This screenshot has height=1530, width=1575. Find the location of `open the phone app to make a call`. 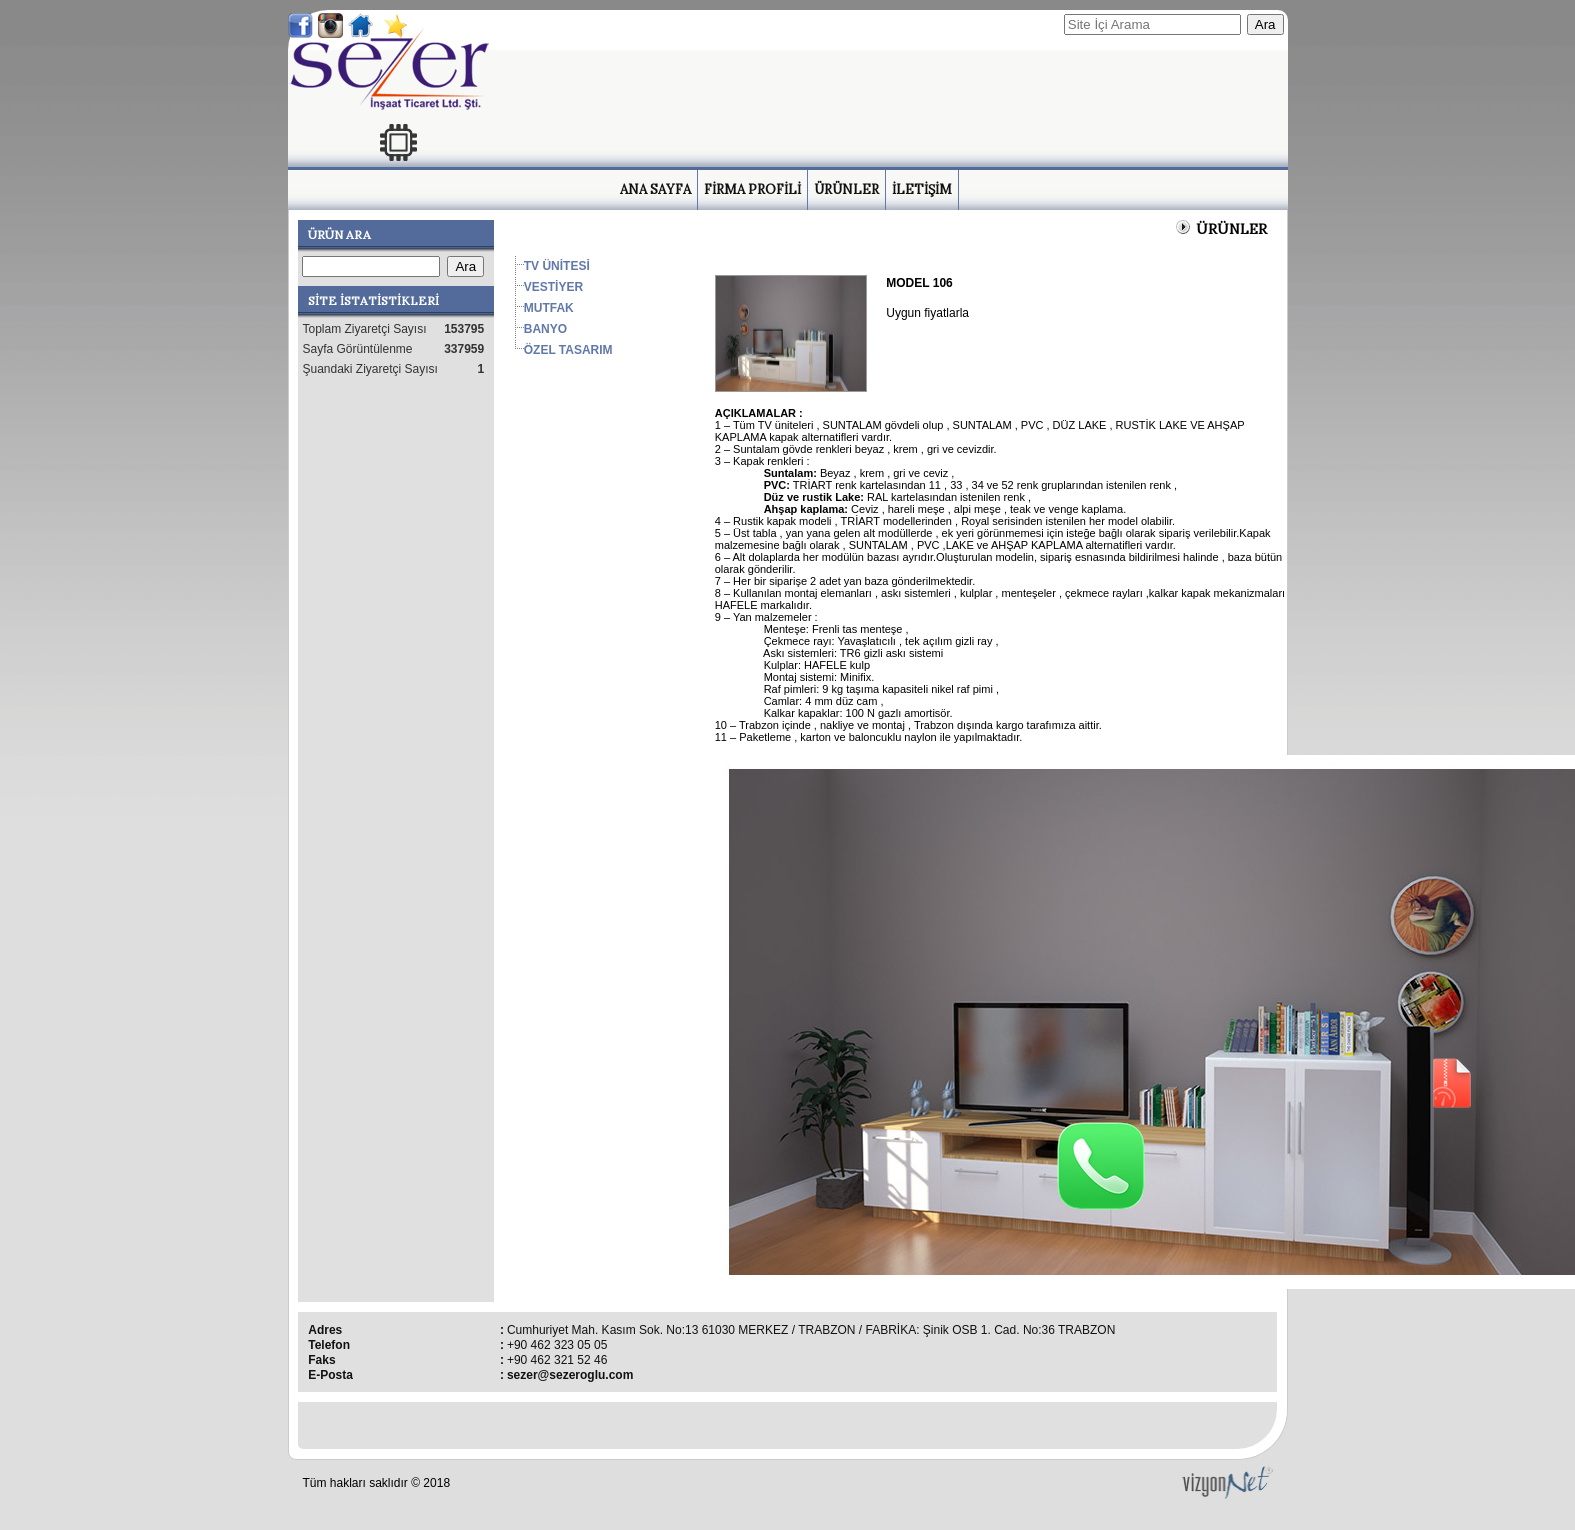

open the phone app to make a call is located at coordinates (1101, 1166).